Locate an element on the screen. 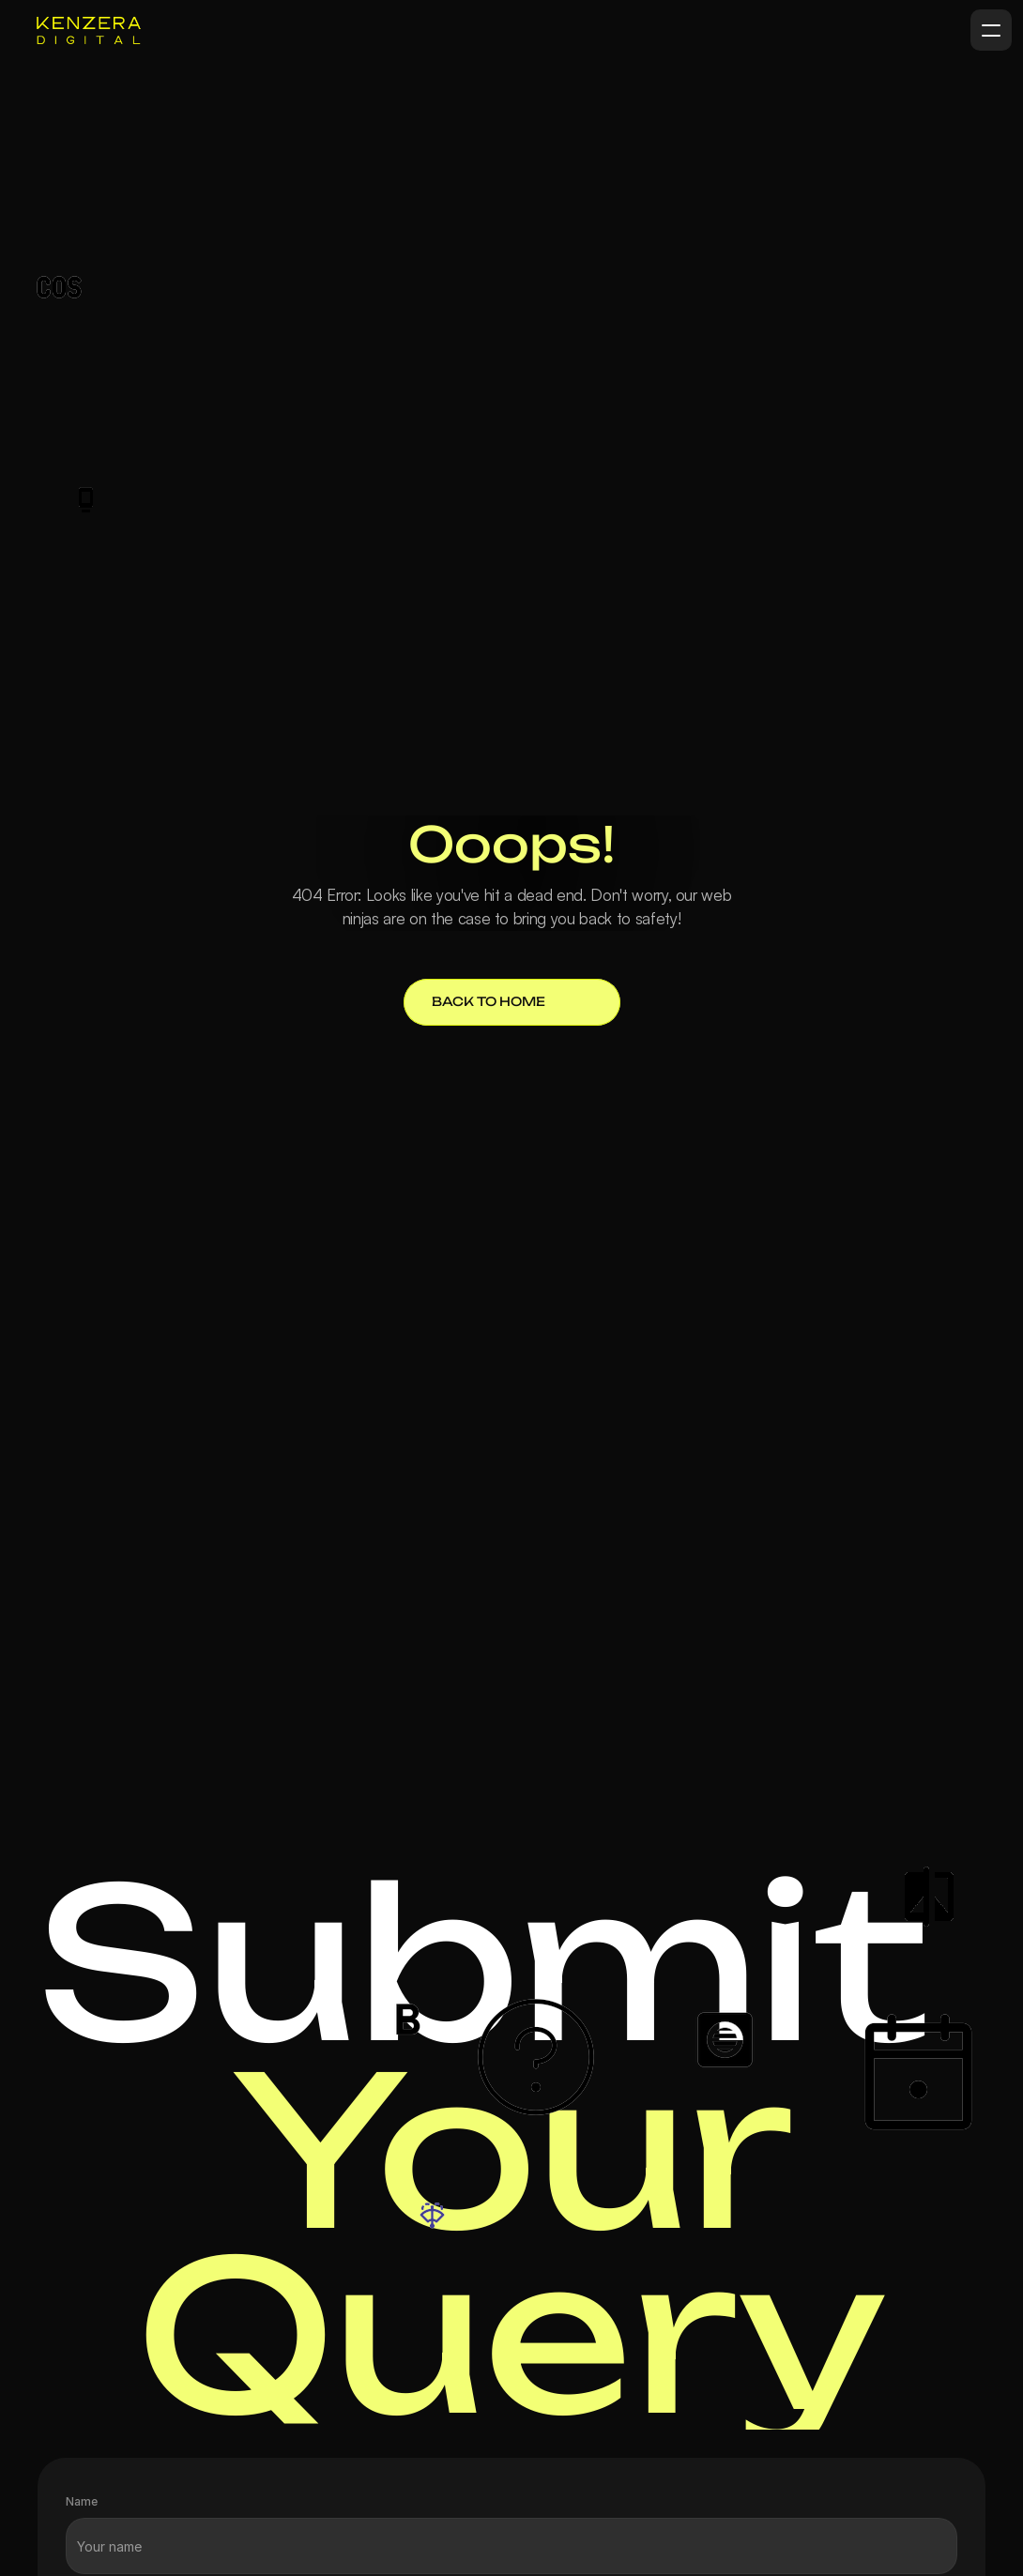 The height and width of the screenshot is (2576, 1023). apply bold formatting to selected text is located at coordinates (407, 2021).